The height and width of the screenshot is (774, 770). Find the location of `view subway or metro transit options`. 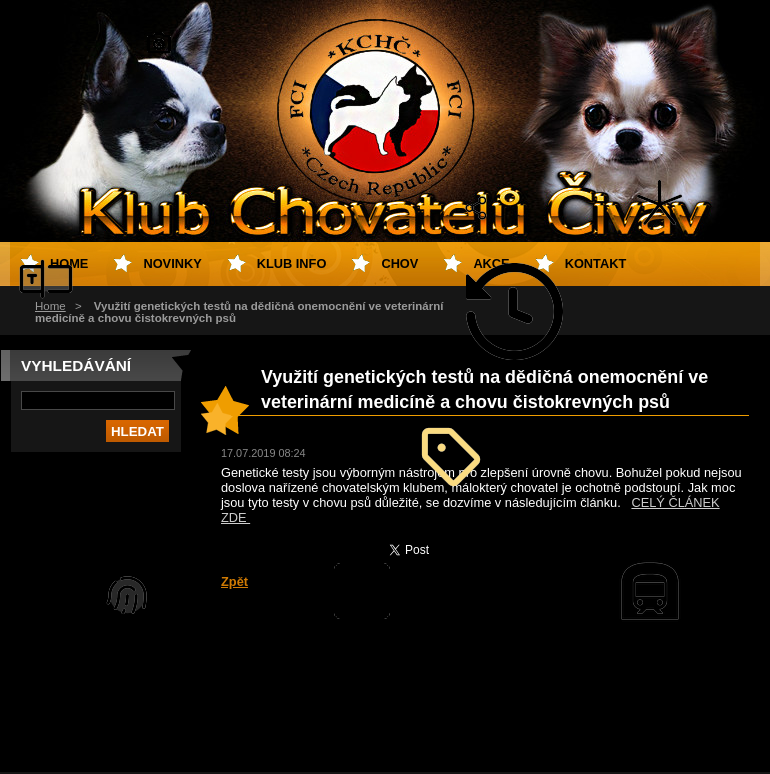

view subway or metro transit options is located at coordinates (650, 591).